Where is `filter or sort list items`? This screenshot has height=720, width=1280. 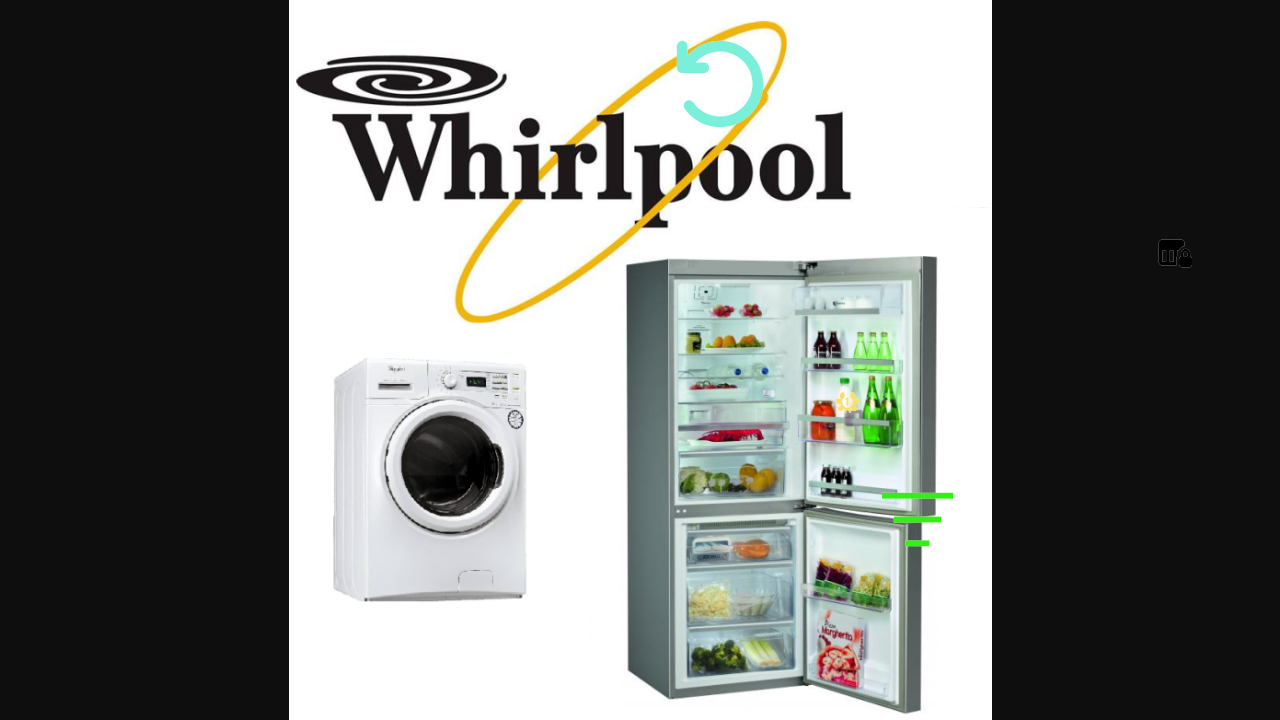
filter or sort list items is located at coordinates (917, 522).